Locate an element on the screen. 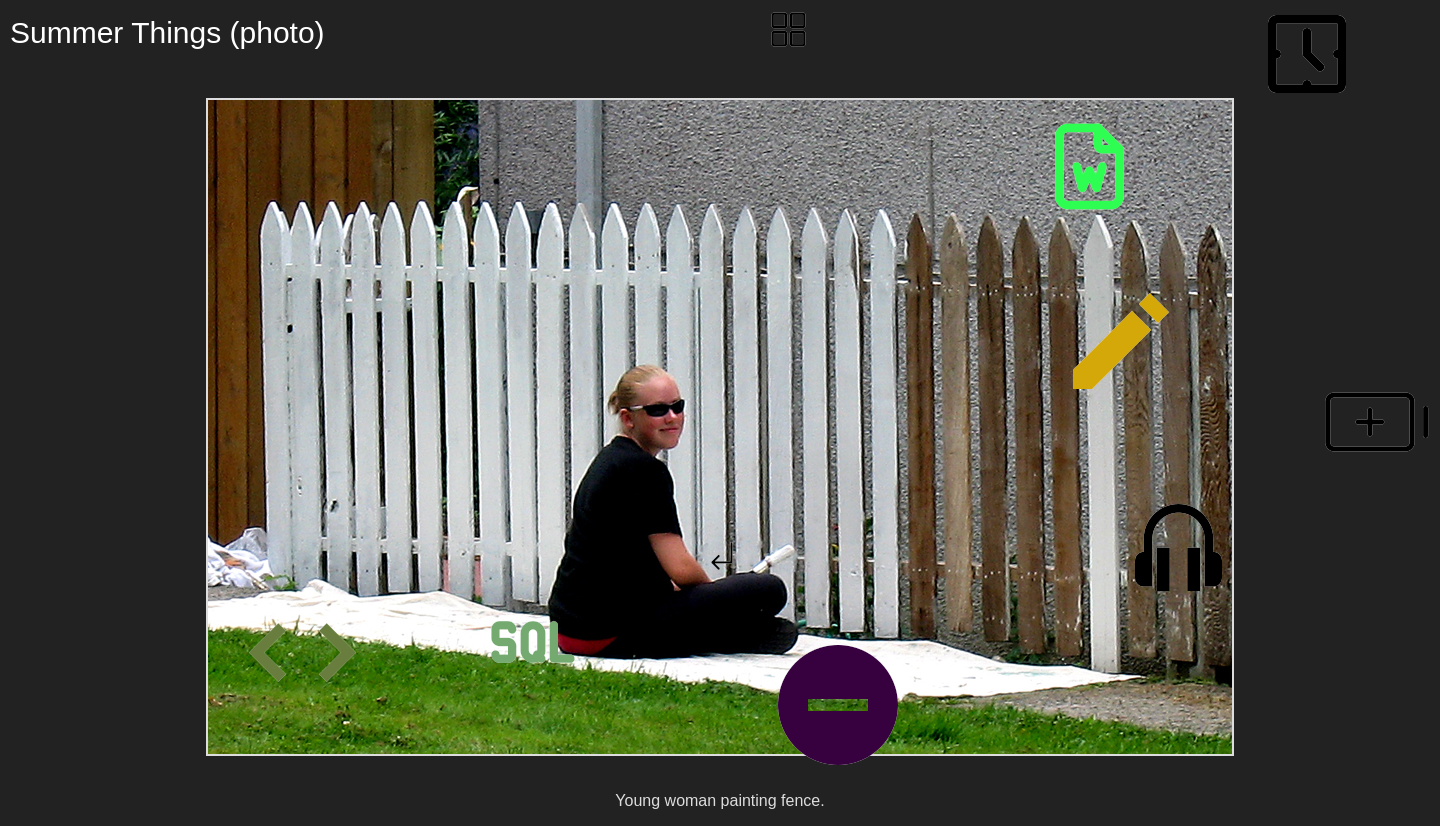 This screenshot has height=826, width=1440. remove an item from a list is located at coordinates (838, 705).